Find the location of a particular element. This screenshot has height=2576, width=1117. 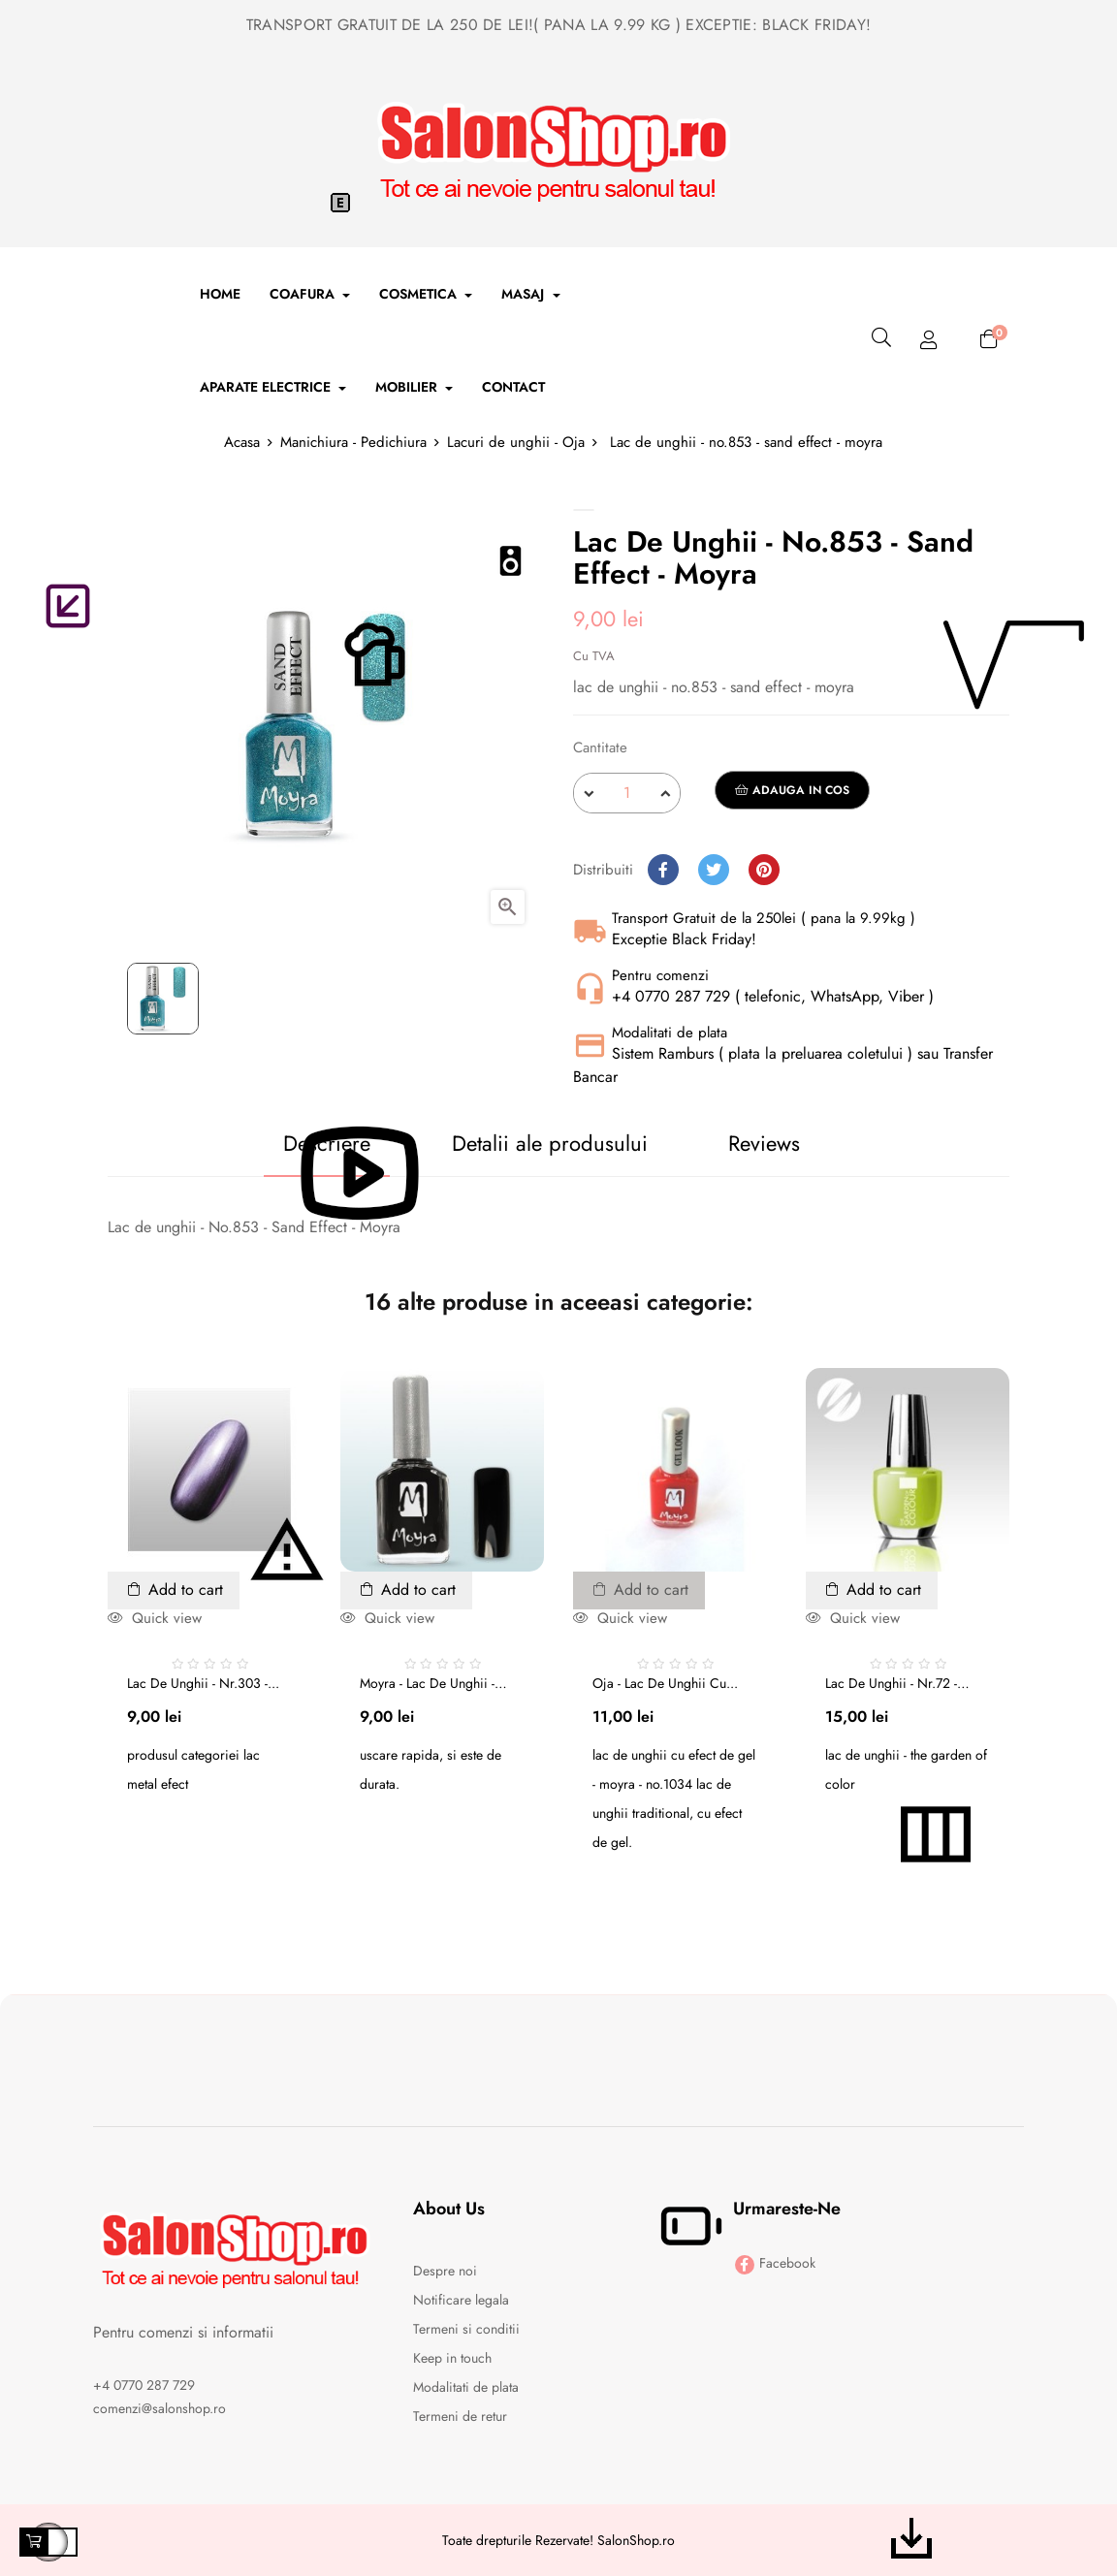

indicates low battery level is located at coordinates (691, 2226).